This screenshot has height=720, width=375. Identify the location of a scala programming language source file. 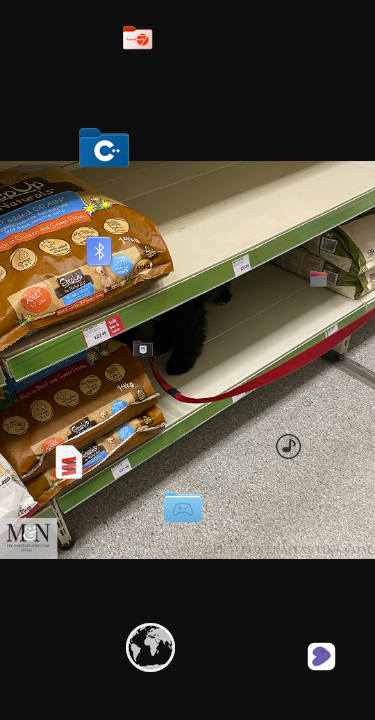
(69, 462).